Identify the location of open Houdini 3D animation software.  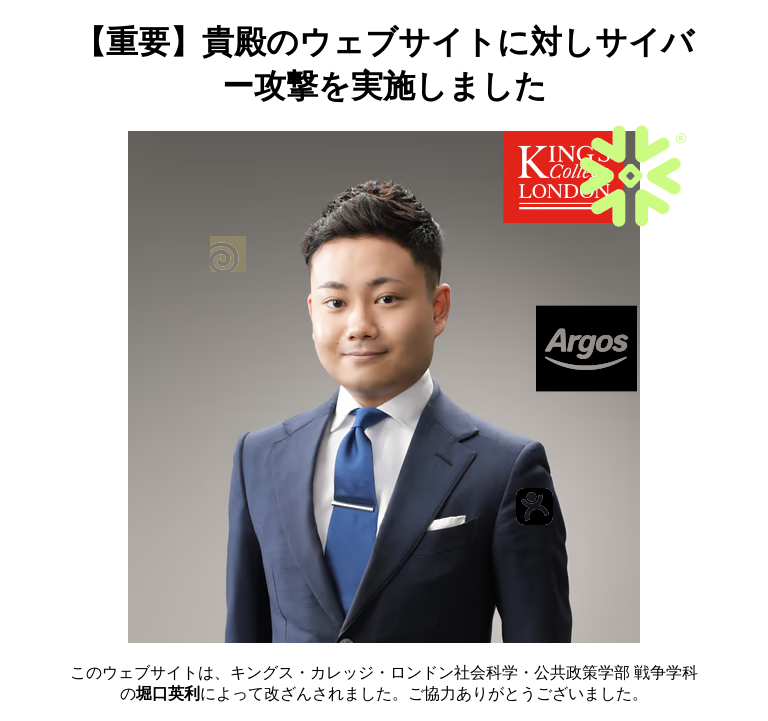
(228, 254).